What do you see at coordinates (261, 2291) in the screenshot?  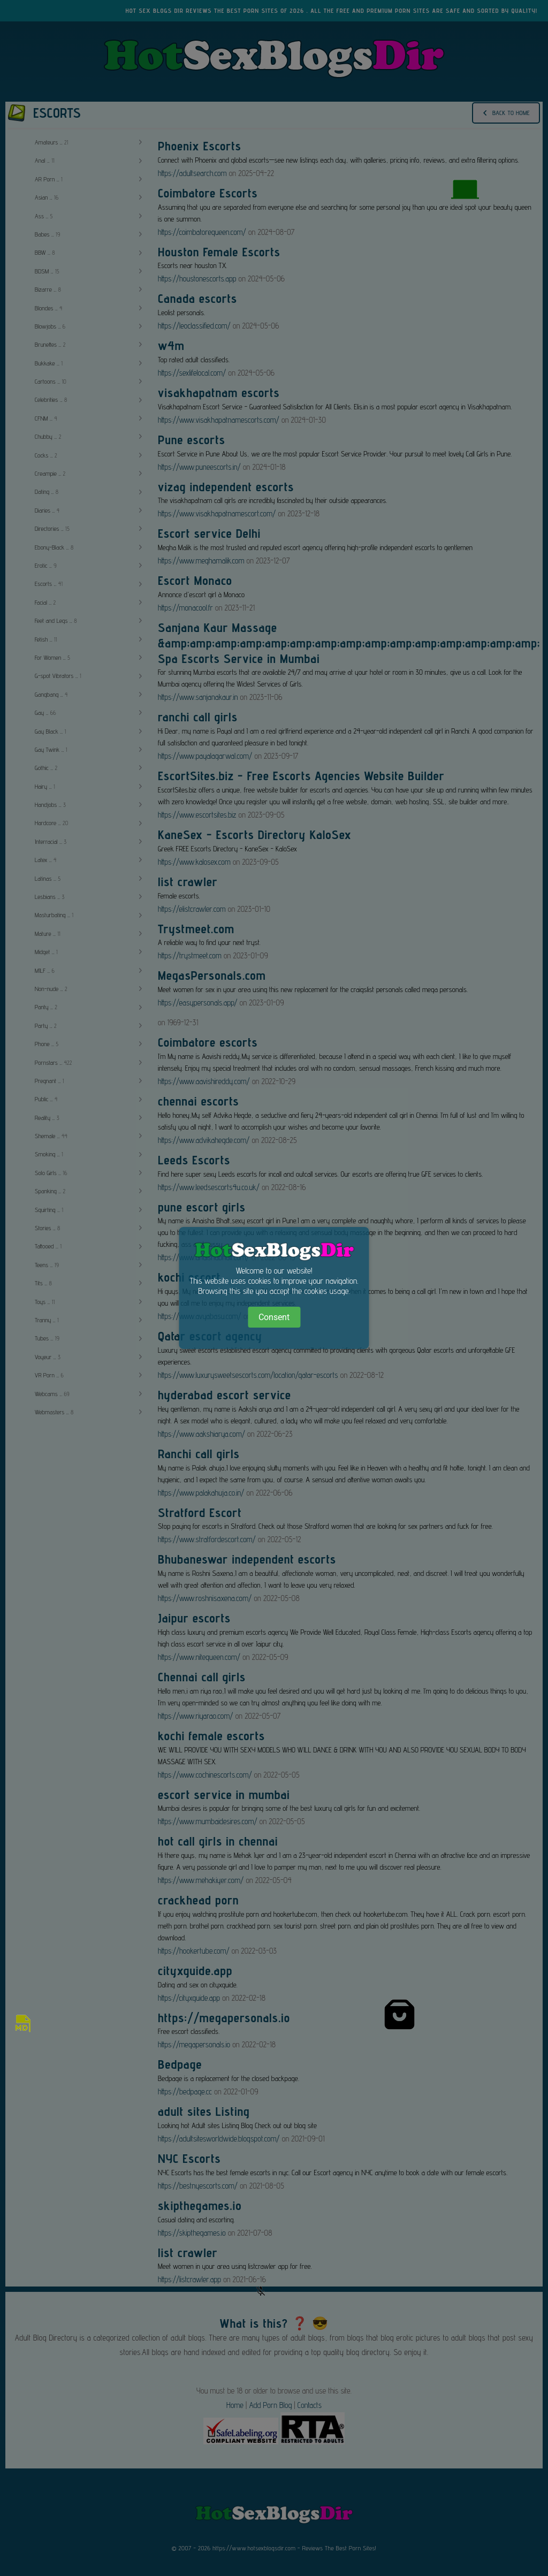 I see `mute your microphone` at bounding box center [261, 2291].